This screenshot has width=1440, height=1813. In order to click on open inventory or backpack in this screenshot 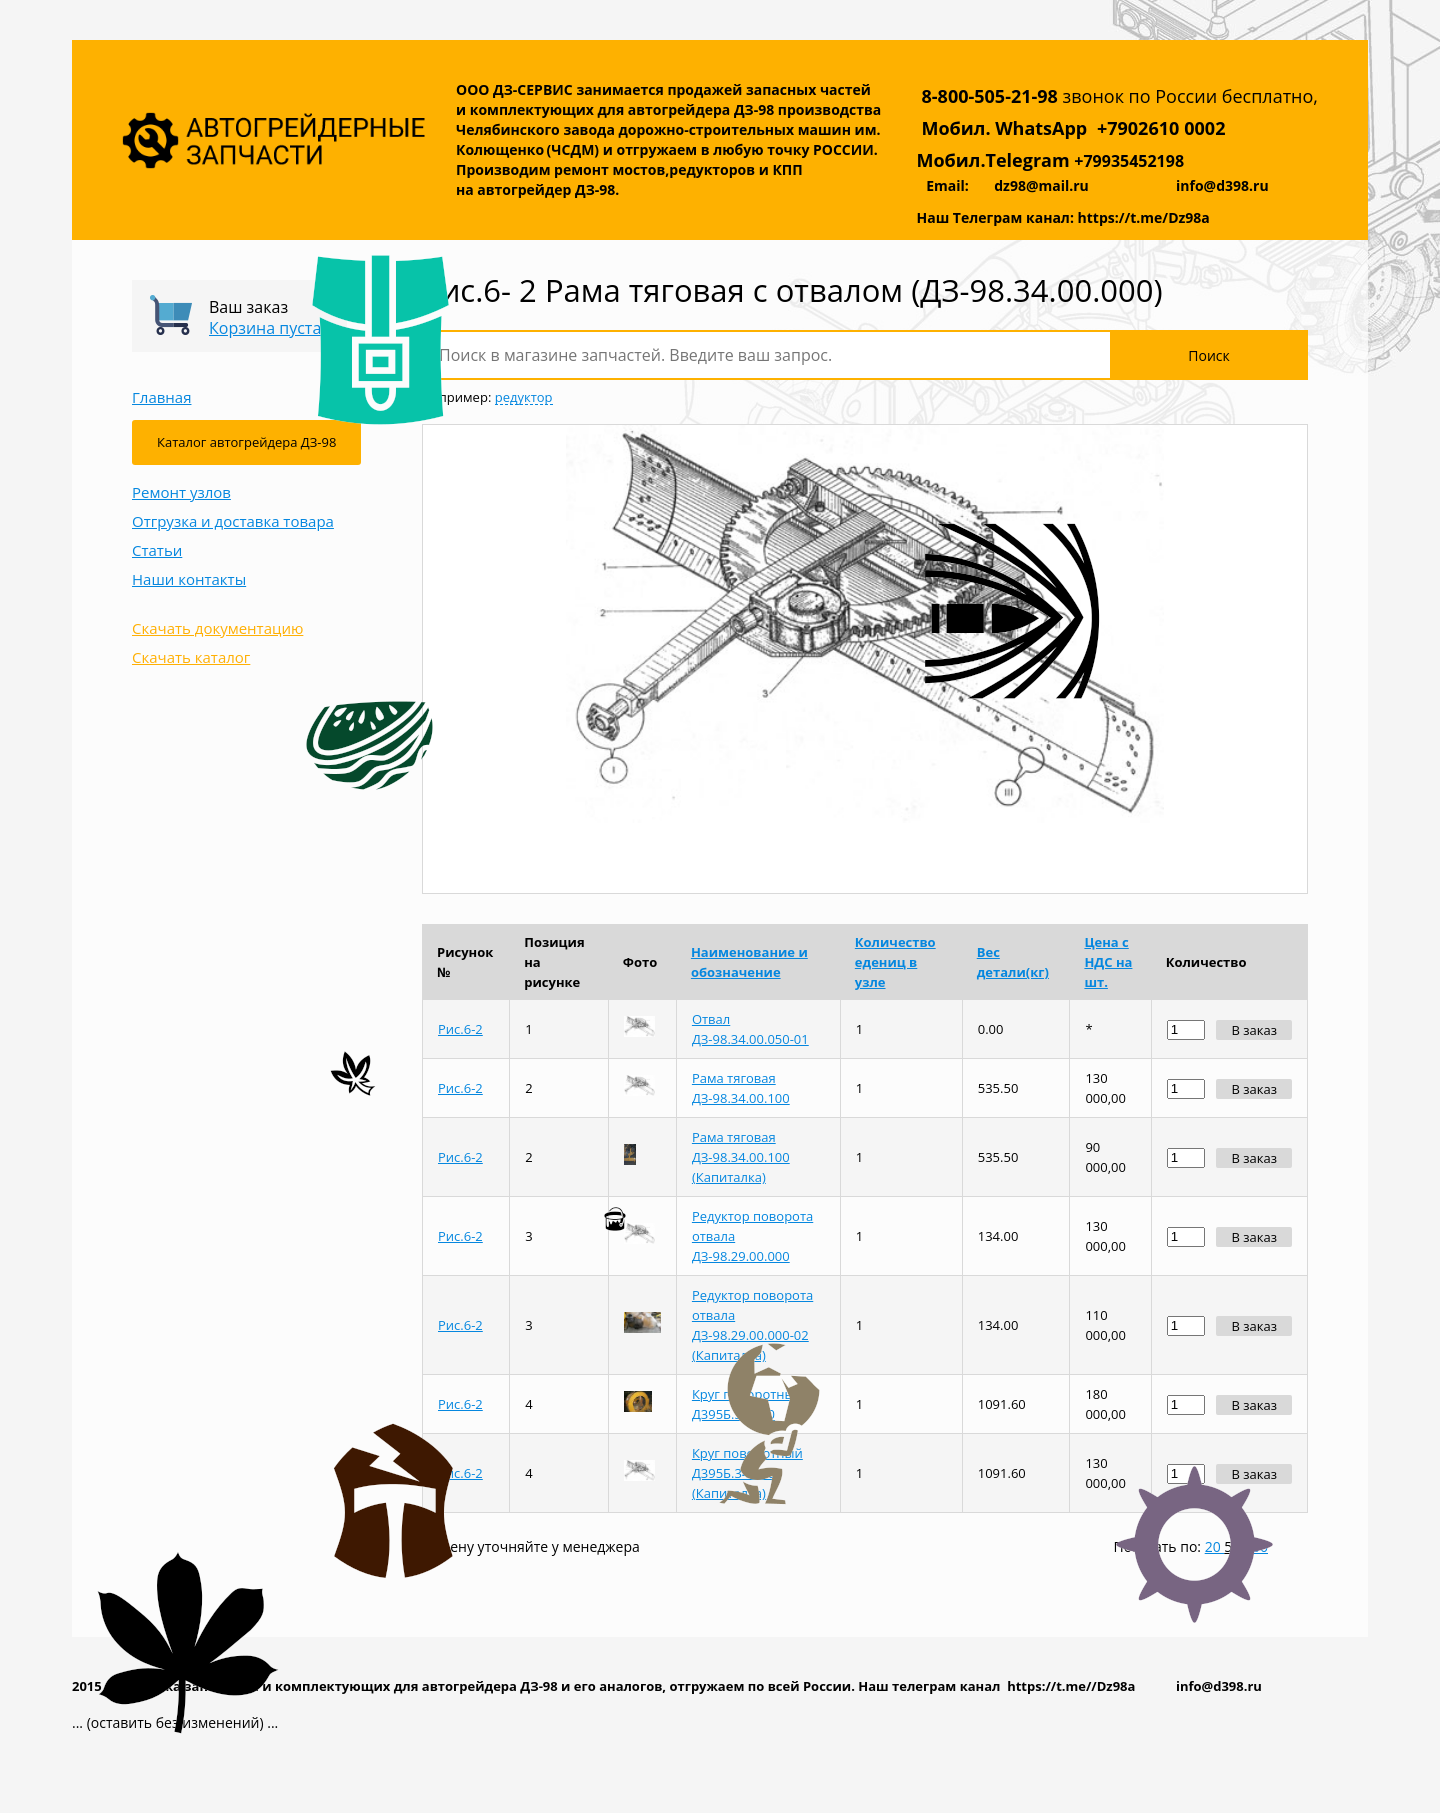, I will do `click(381, 340)`.